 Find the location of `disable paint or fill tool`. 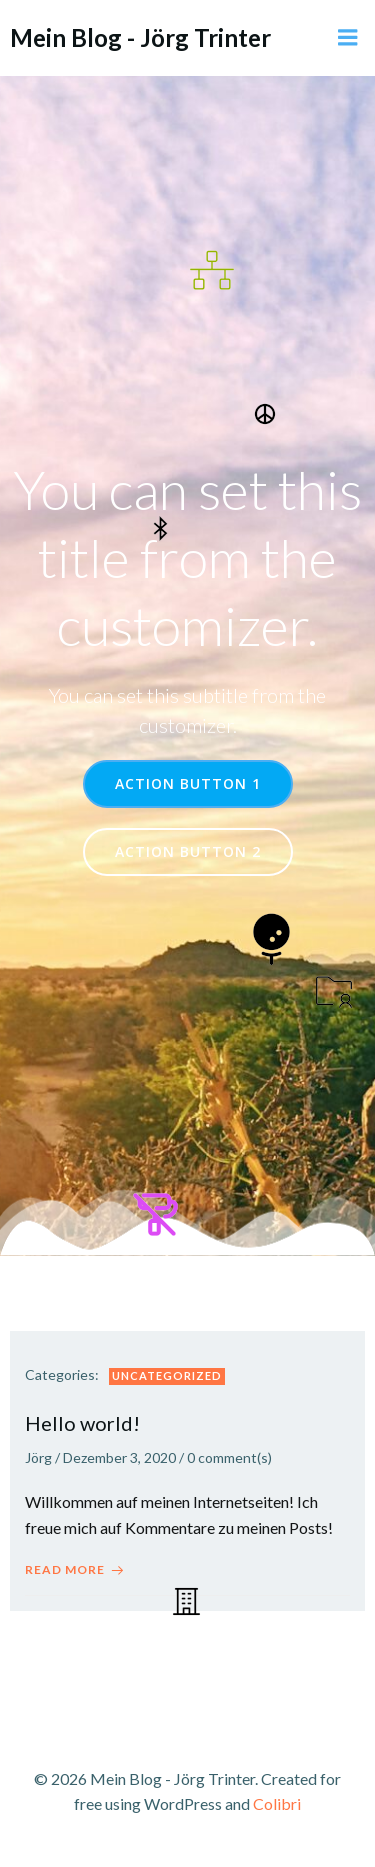

disable paint or fill tool is located at coordinates (154, 1214).